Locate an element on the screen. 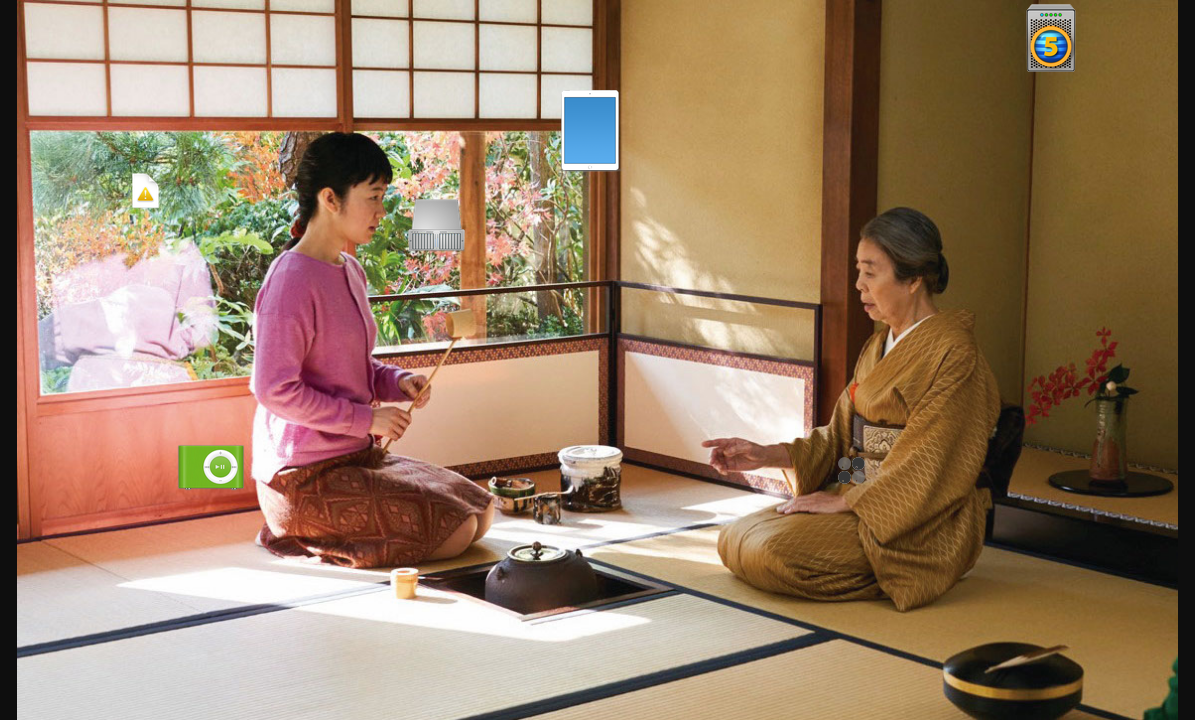  launch swell foop puzzle game is located at coordinates (851, 470).